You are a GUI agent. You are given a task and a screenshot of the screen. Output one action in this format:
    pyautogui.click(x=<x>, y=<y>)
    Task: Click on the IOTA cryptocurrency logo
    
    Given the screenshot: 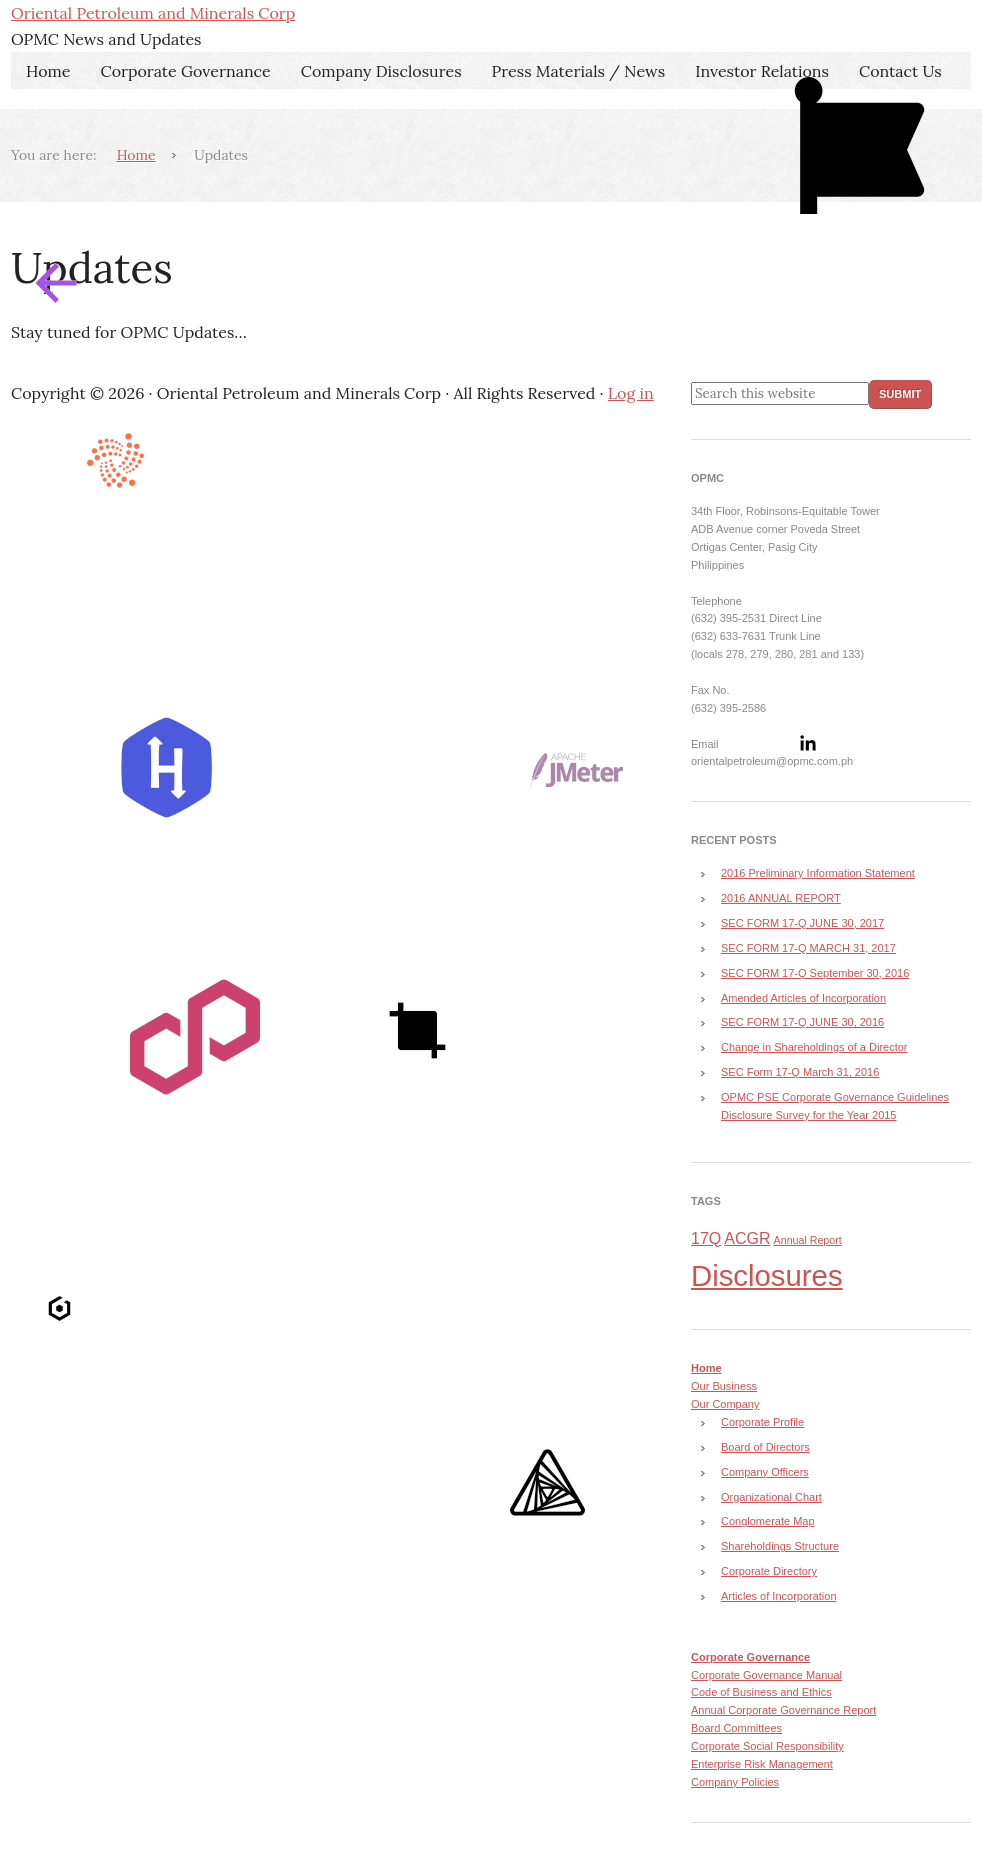 What is the action you would take?
    pyautogui.click(x=115, y=460)
    